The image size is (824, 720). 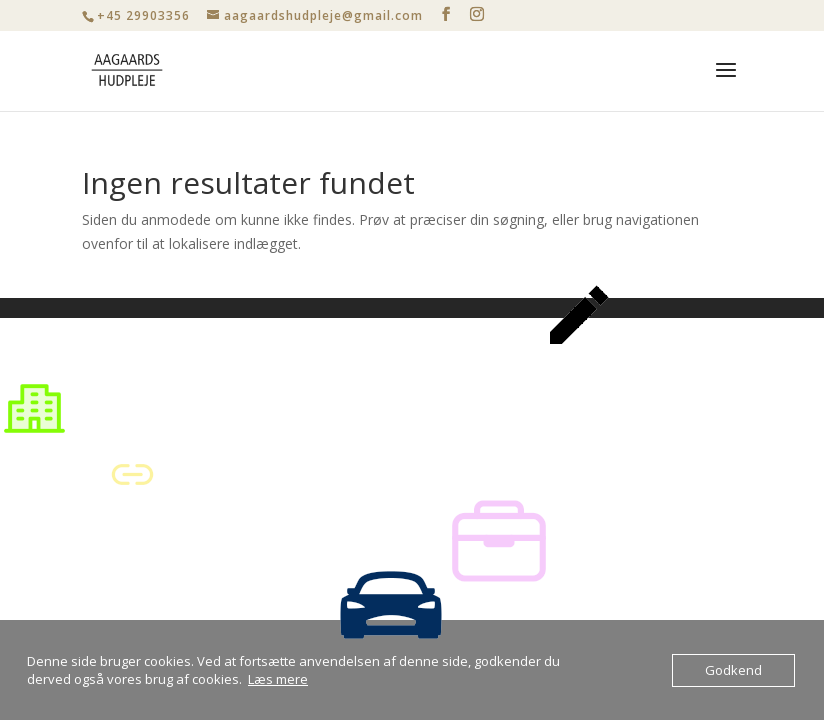 What do you see at coordinates (132, 474) in the screenshot?
I see `copy or share a link` at bounding box center [132, 474].